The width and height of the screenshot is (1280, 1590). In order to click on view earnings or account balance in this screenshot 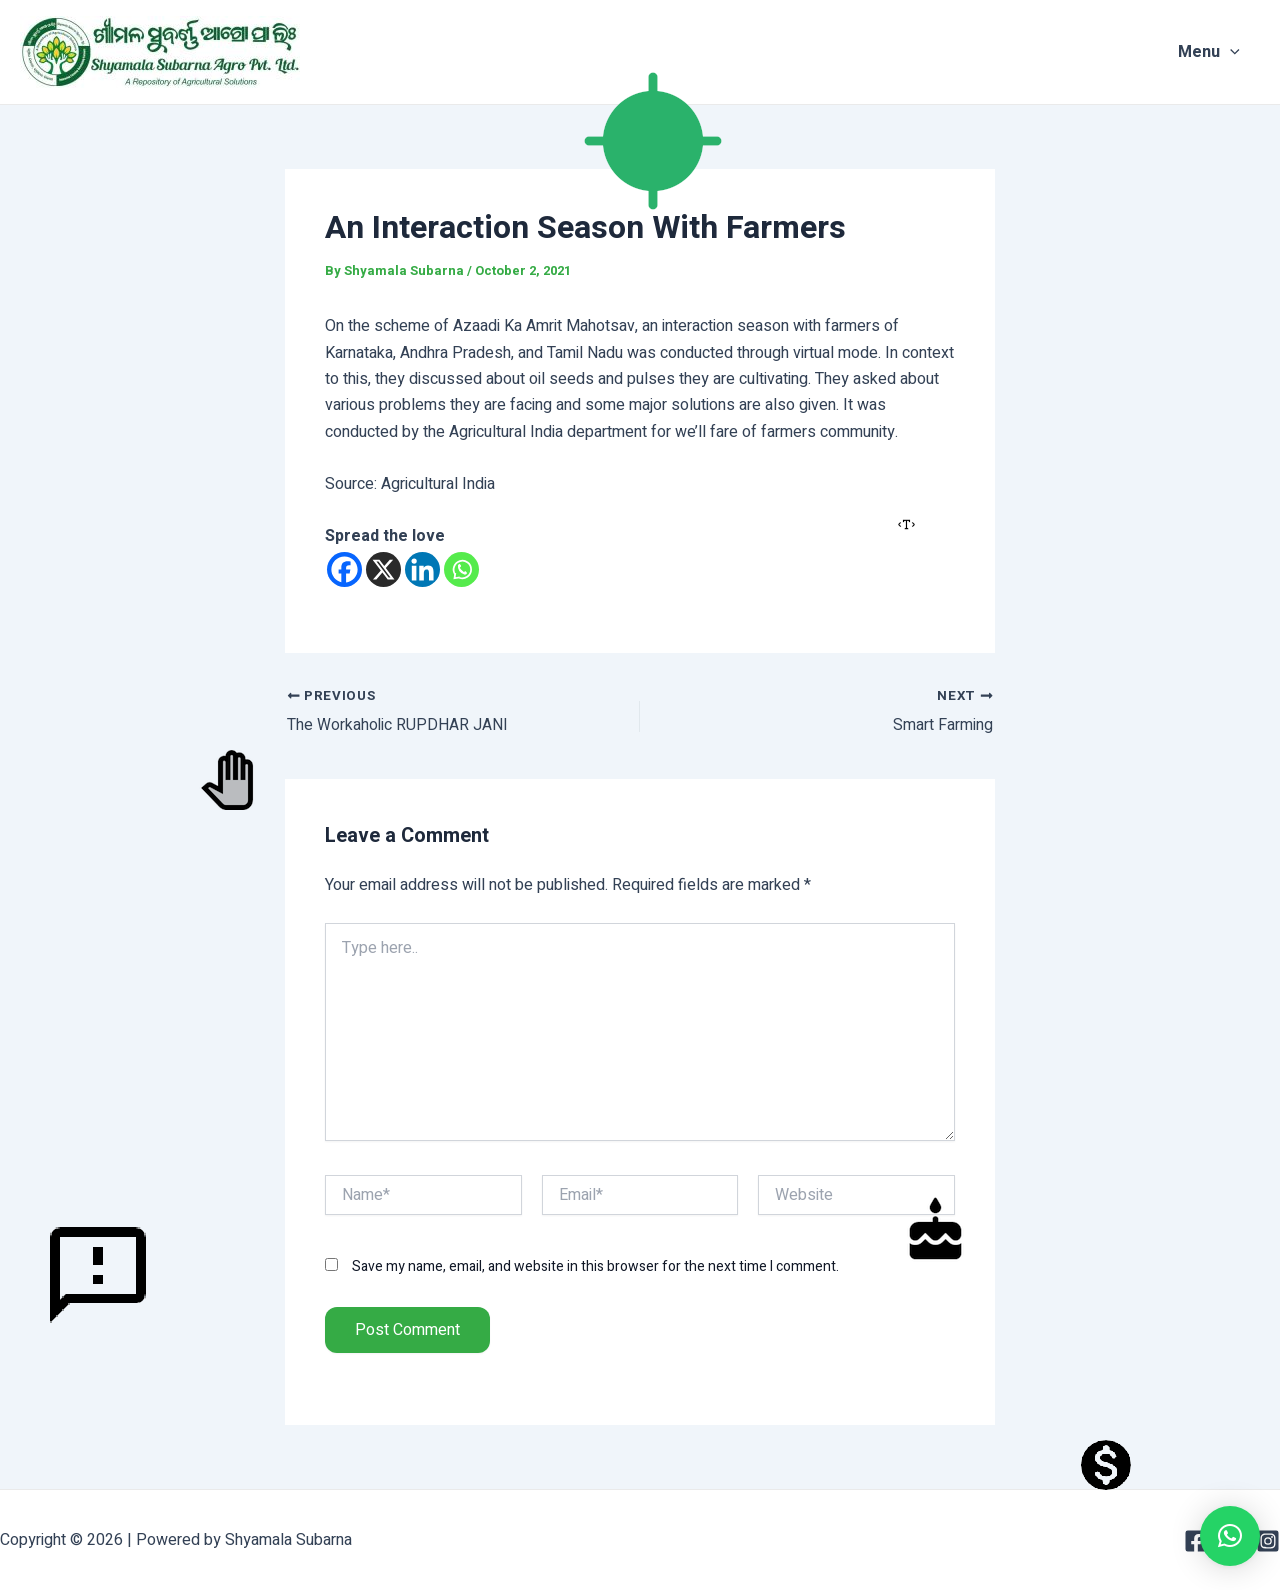, I will do `click(1106, 1465)`.